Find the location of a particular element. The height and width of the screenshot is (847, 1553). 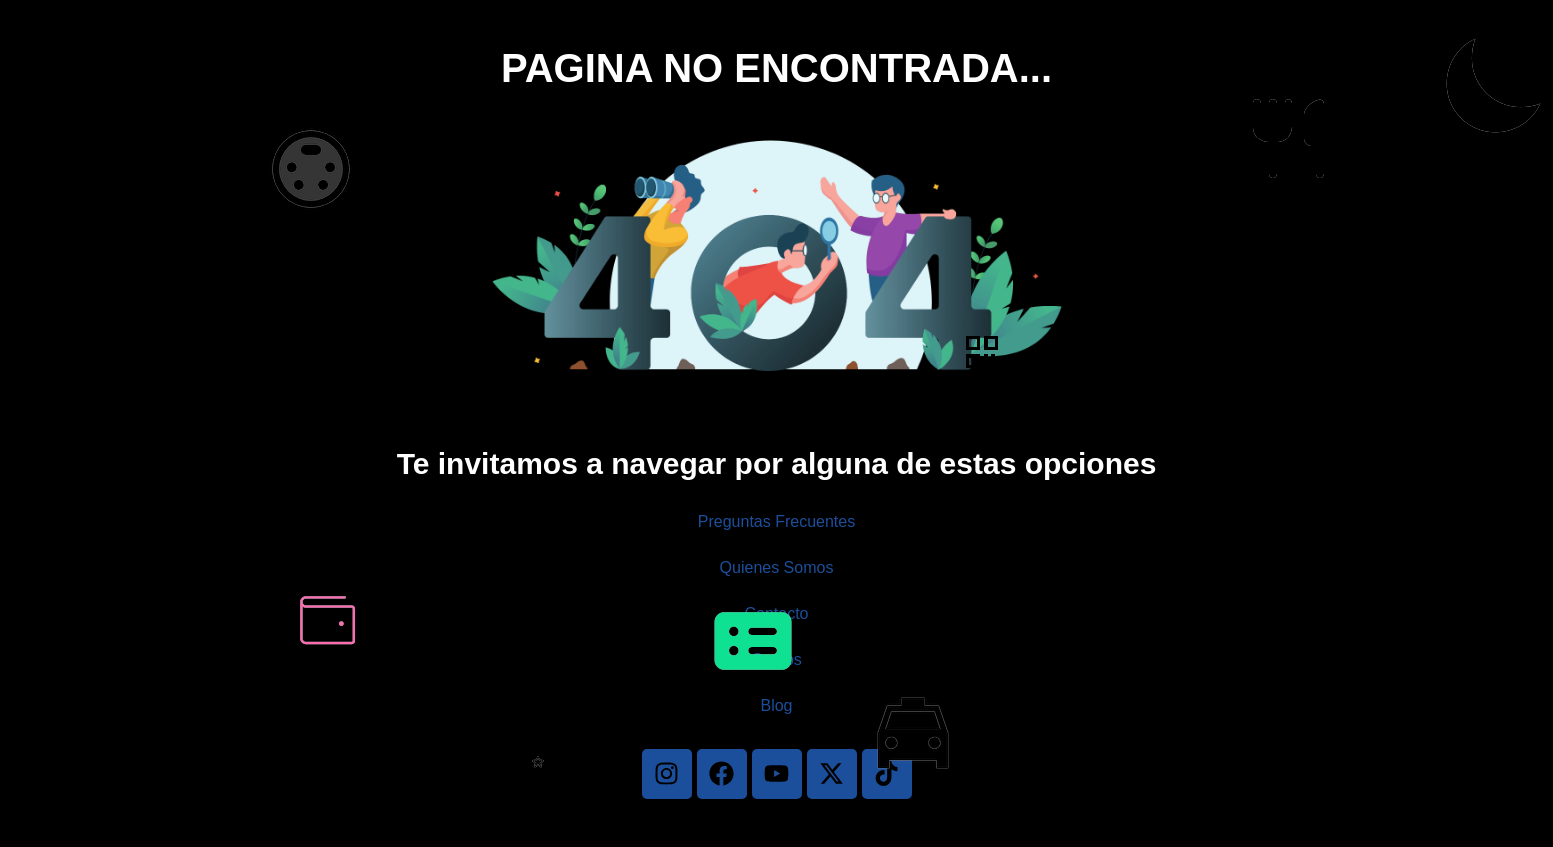

access your wallet or payment methods is located at coordinates (326, 622).